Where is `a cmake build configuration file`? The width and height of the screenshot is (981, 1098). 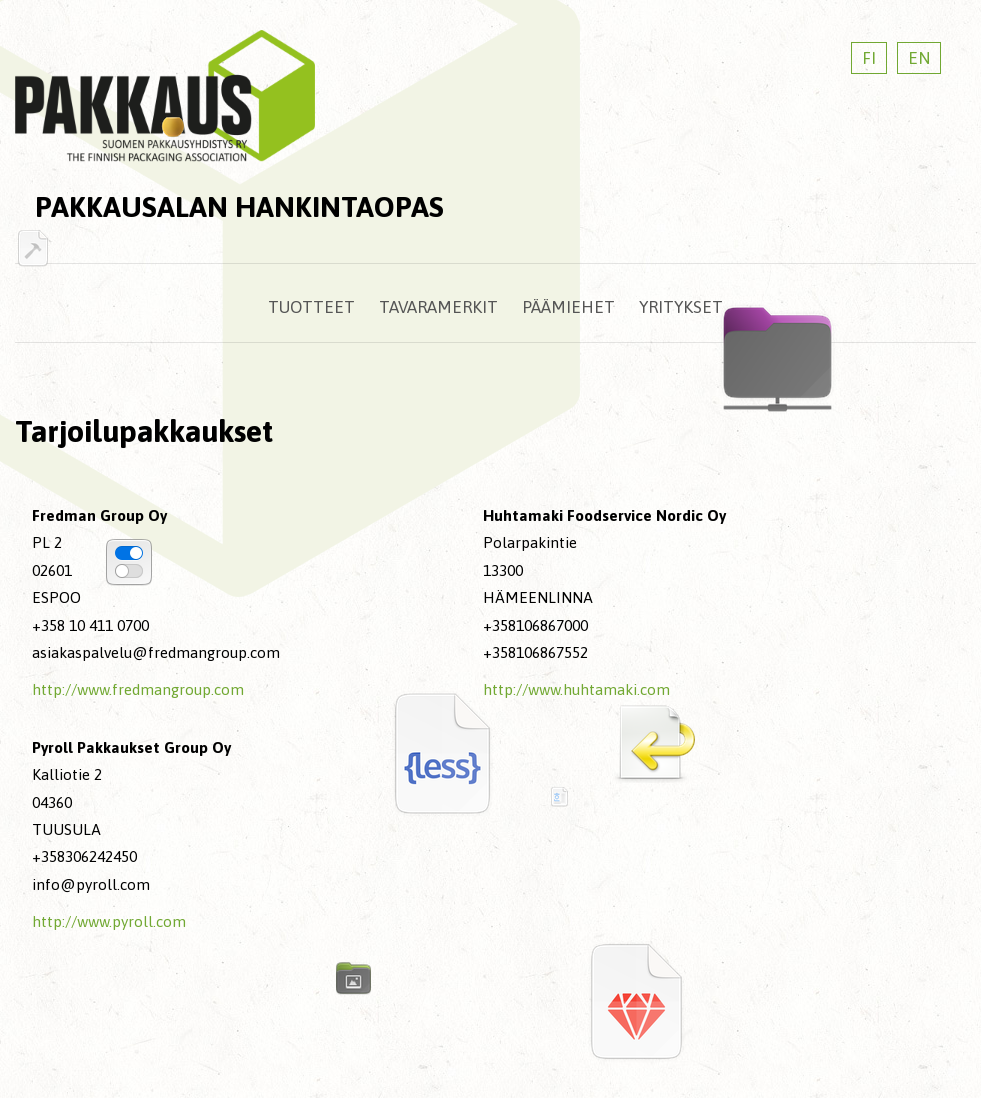
a cmake build configuration file is located at coordinates (33, 248).